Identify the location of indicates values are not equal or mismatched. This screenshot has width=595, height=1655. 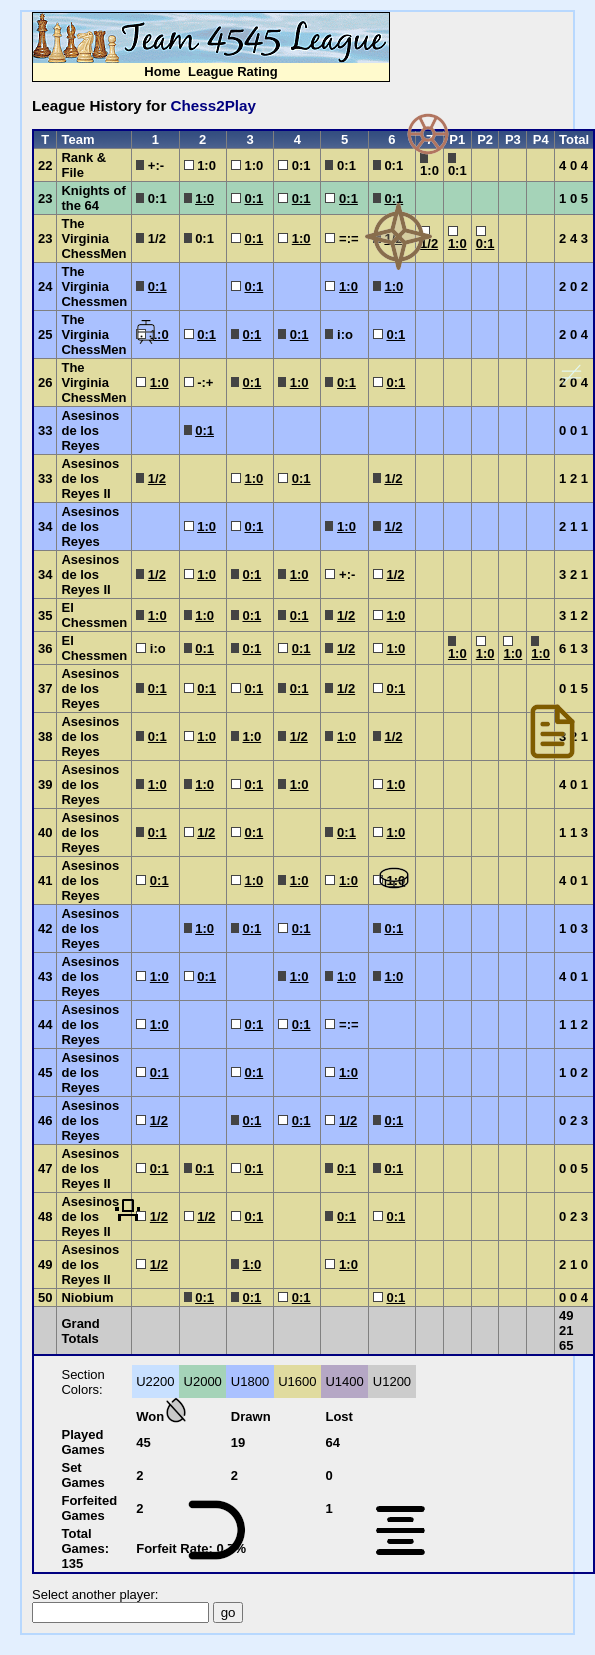
(571, 374).